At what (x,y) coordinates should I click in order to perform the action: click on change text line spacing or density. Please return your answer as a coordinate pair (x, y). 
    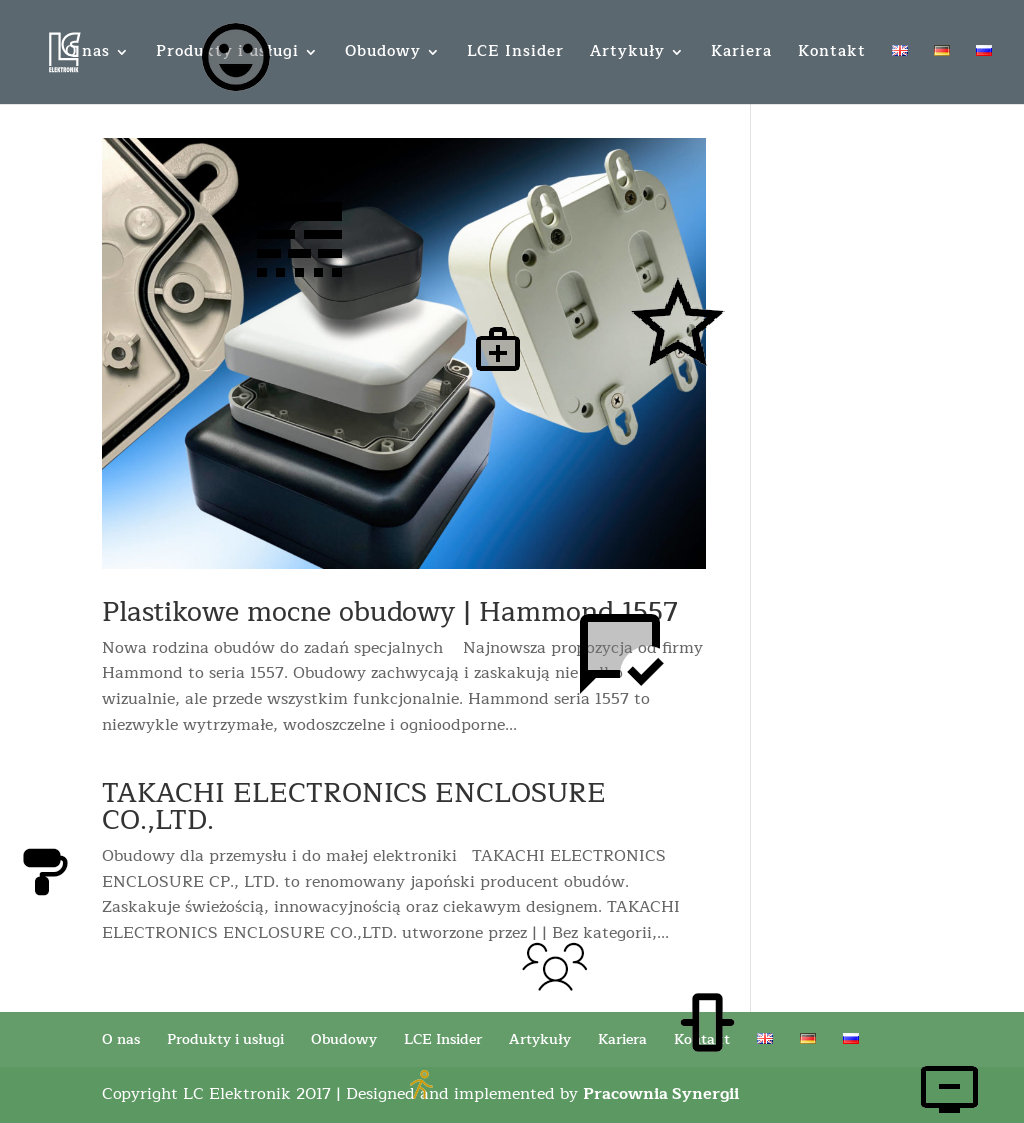
    Looking at the image, I should click on (299, 239).